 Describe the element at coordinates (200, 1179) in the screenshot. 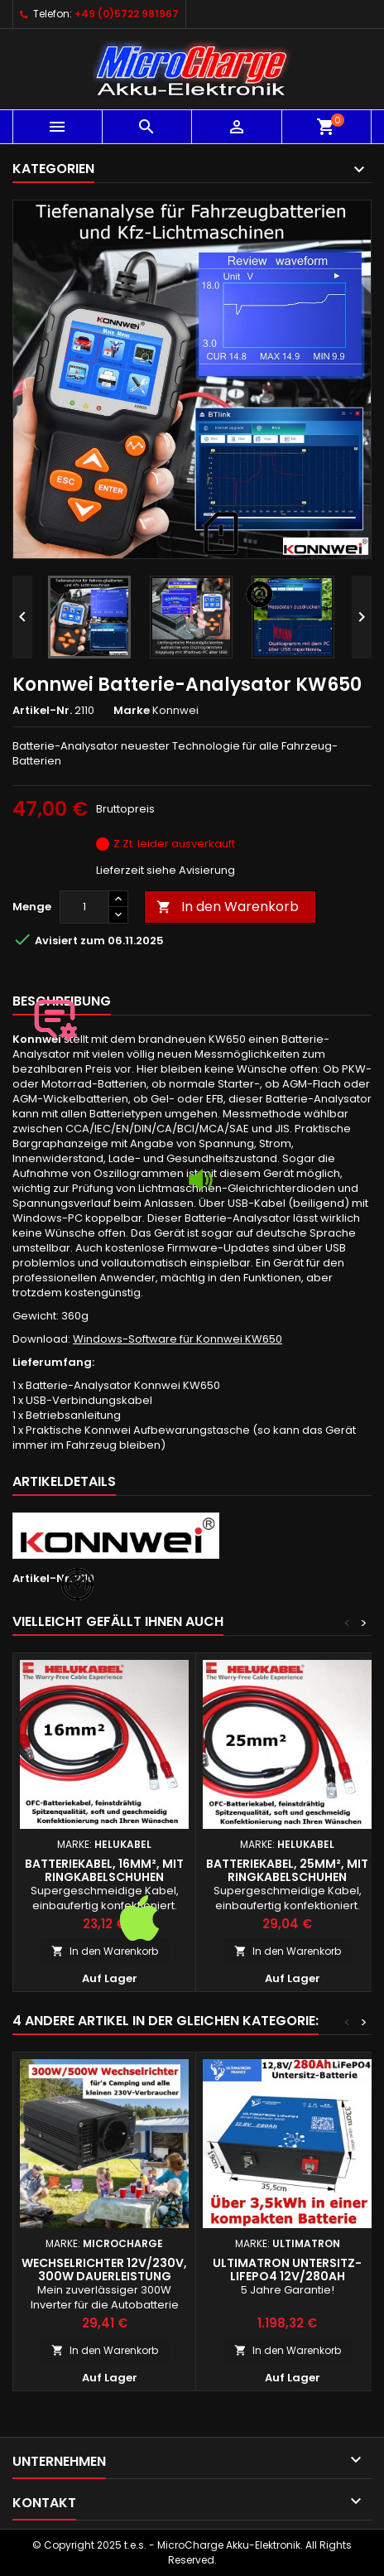

I see `adjust audio volume to medium level` at that location.